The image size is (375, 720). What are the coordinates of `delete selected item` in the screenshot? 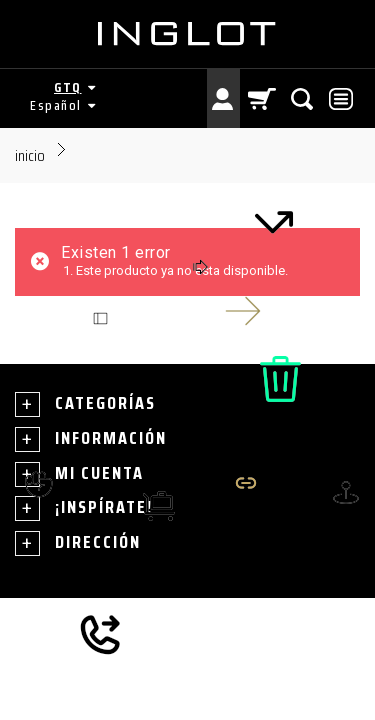 It's located at (280, 380).